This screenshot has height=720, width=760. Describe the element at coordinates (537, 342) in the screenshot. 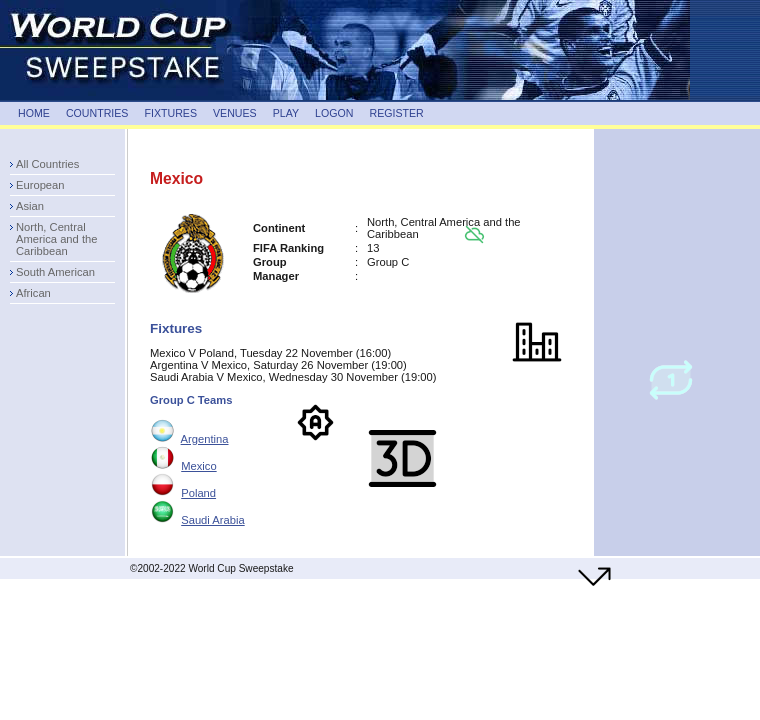

I see `view city or urban locations` at that location.